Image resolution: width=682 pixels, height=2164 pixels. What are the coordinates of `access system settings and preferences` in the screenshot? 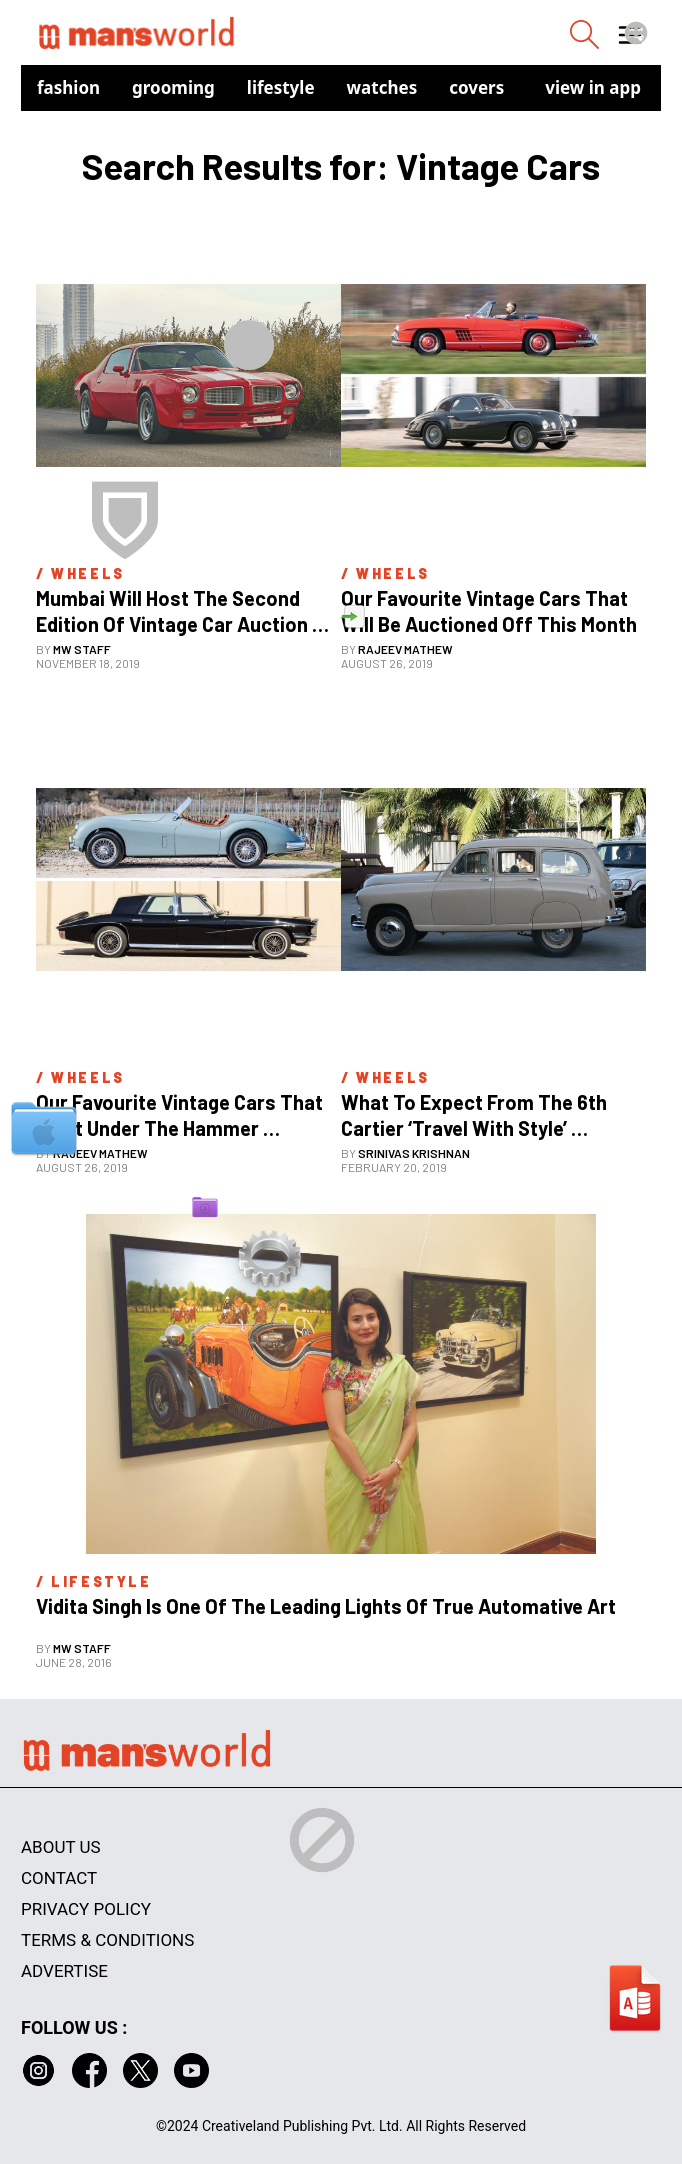 It's located at (270, 1258).